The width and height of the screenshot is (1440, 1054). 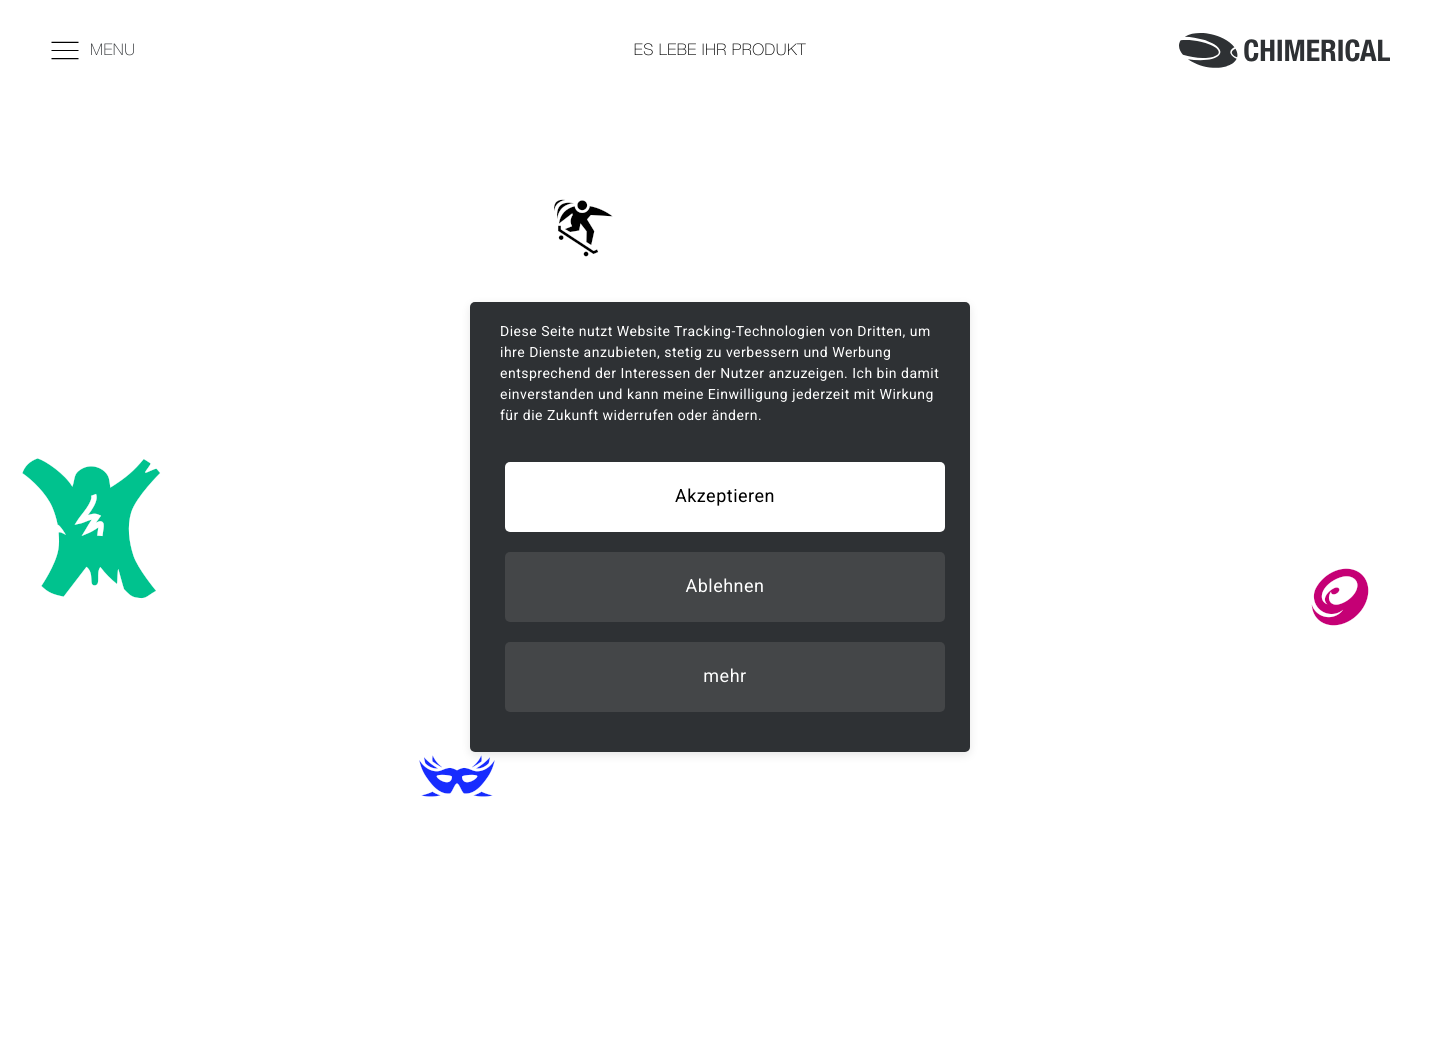 I want to click on access masquerade or costume party event, so click(x=457, y=776).